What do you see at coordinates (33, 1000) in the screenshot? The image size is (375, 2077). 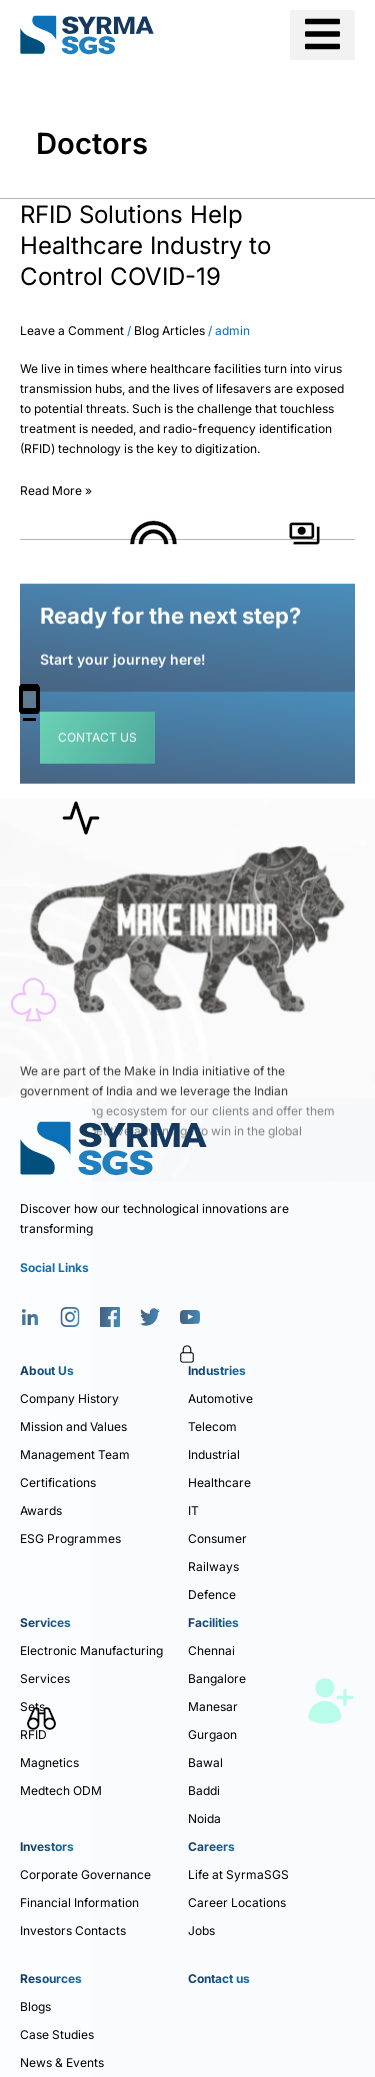 I see `indicates clubs suit in a card game` at bounding box center [33, 1000].